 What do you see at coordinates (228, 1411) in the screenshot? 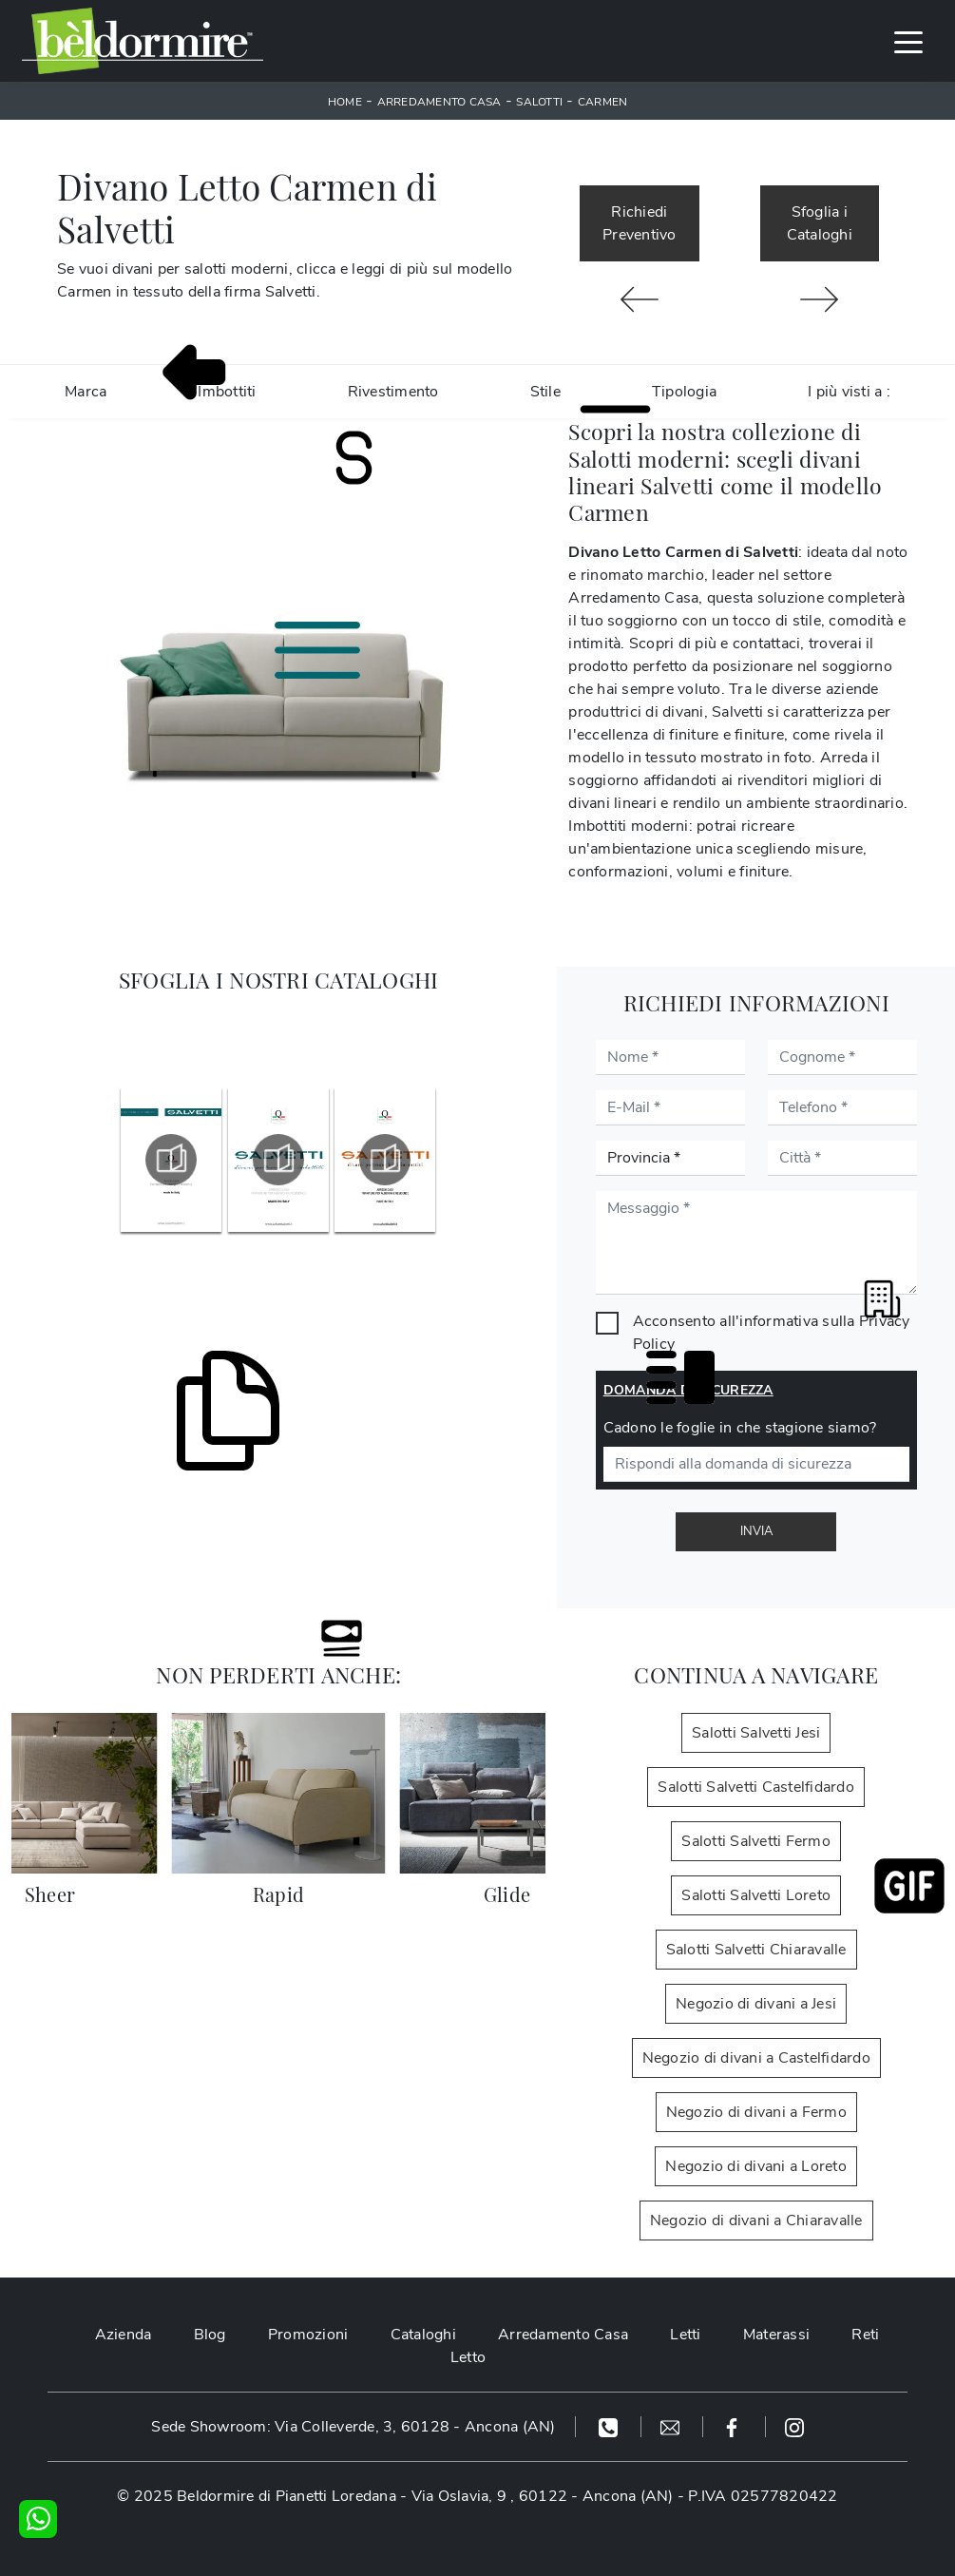
I see `copy to clipboard` at bounding box center [228, 1411].